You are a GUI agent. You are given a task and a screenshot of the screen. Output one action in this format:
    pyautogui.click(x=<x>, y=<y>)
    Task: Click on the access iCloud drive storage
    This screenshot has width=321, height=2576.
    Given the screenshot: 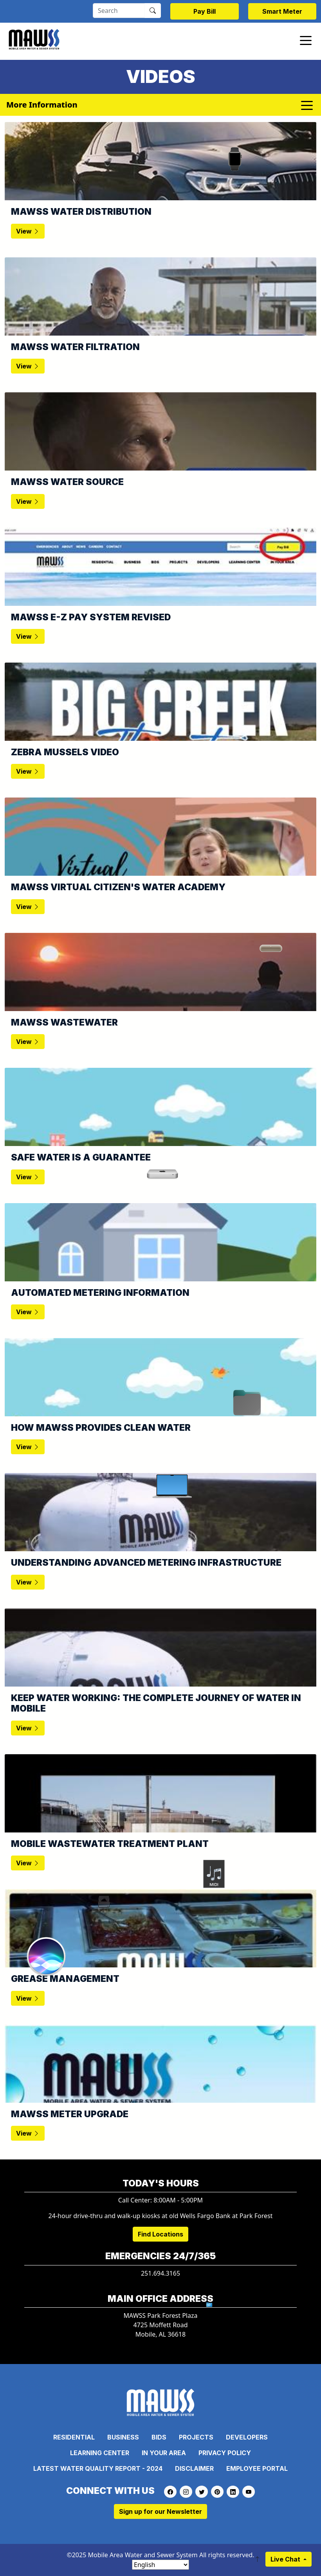 What is the action you would take?
    pyautogui.click(x=104, y=1902)
    